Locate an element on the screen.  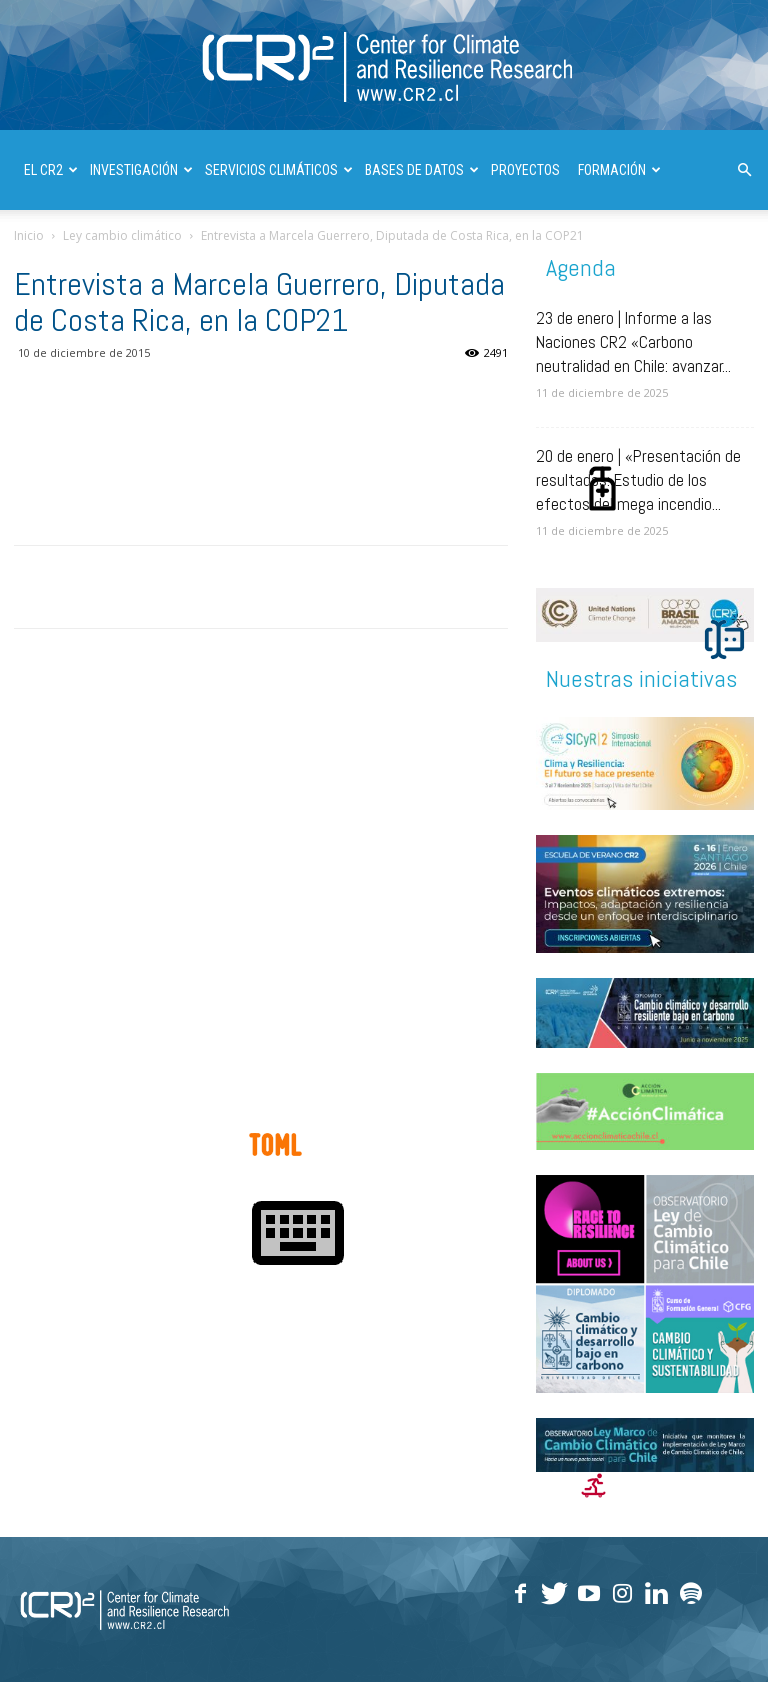
open on-screen keyboard is located at coordinates (298, 1233).